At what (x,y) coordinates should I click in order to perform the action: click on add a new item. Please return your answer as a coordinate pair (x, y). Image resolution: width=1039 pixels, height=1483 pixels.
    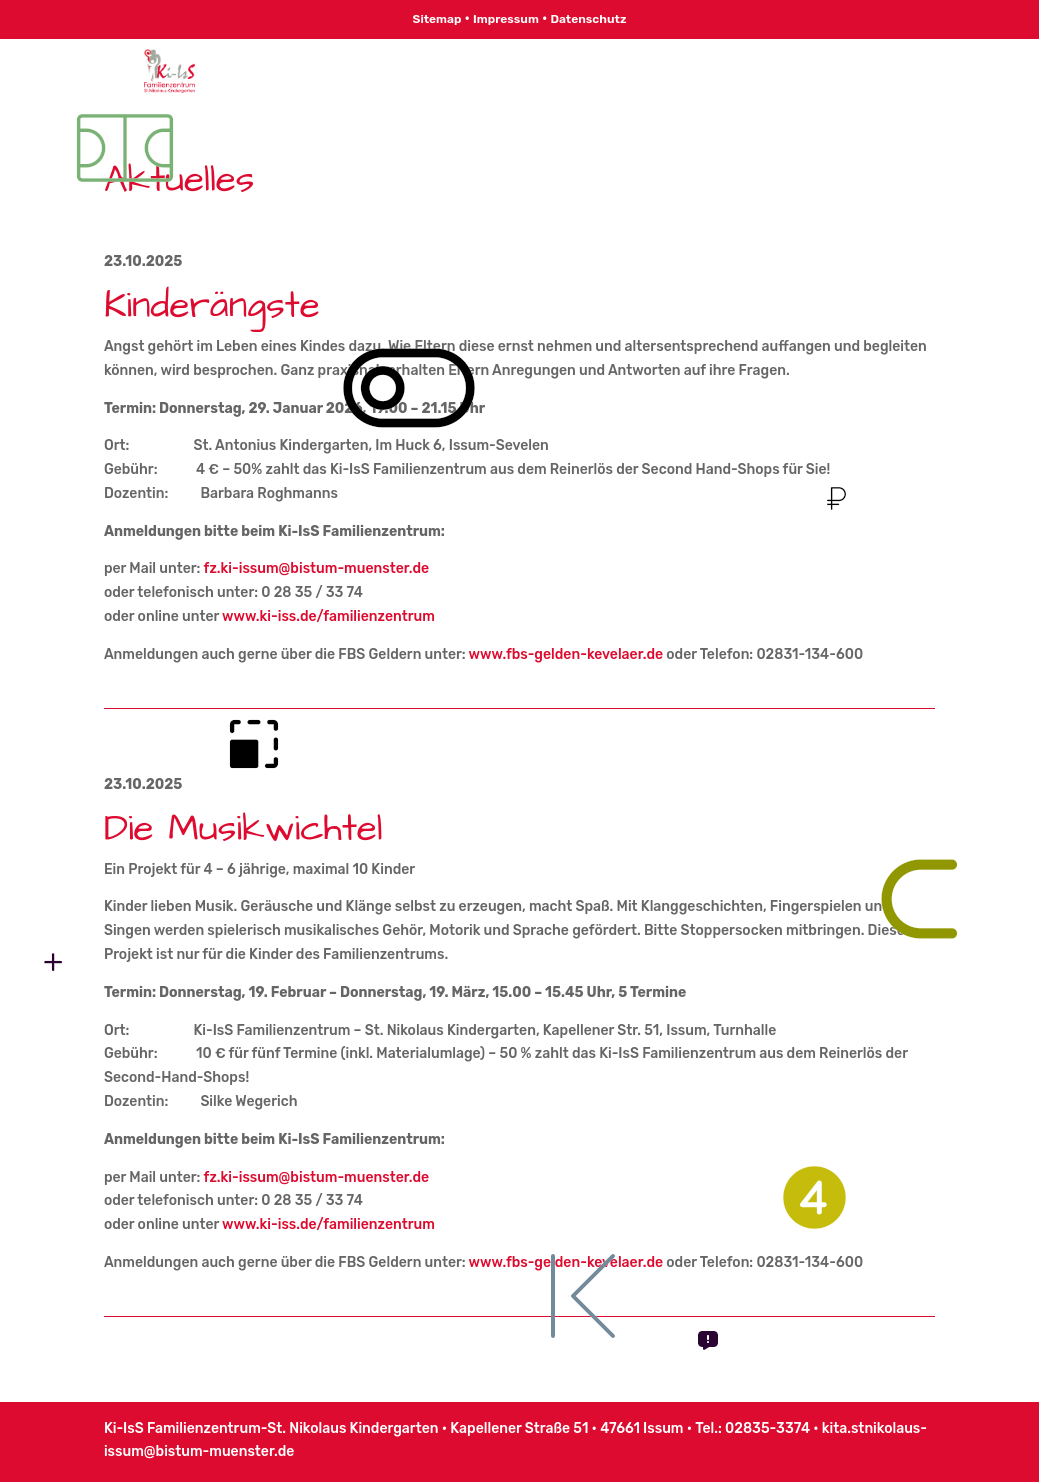
    Looking at the image, I should click on (53, 962).